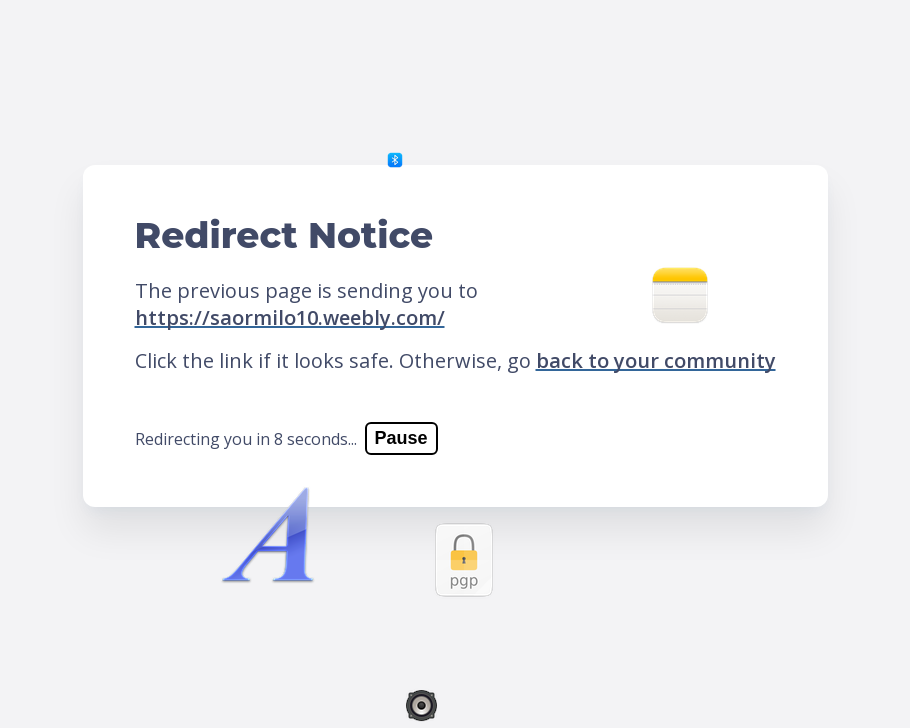  What do you see at coordinates (680, 295) in the screenshot?
I see `open the notes app` at bounding box center [680, 295].